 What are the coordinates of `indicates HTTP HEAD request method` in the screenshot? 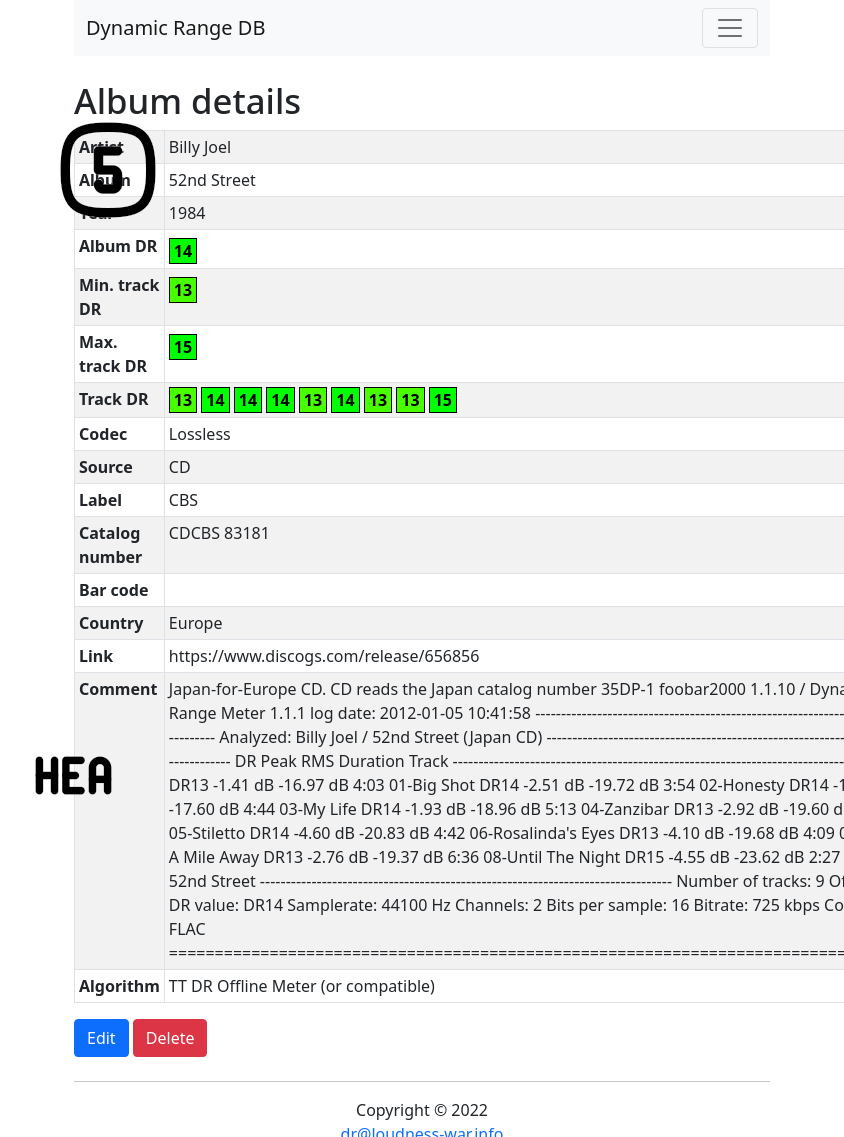 It's located at (73, 775).